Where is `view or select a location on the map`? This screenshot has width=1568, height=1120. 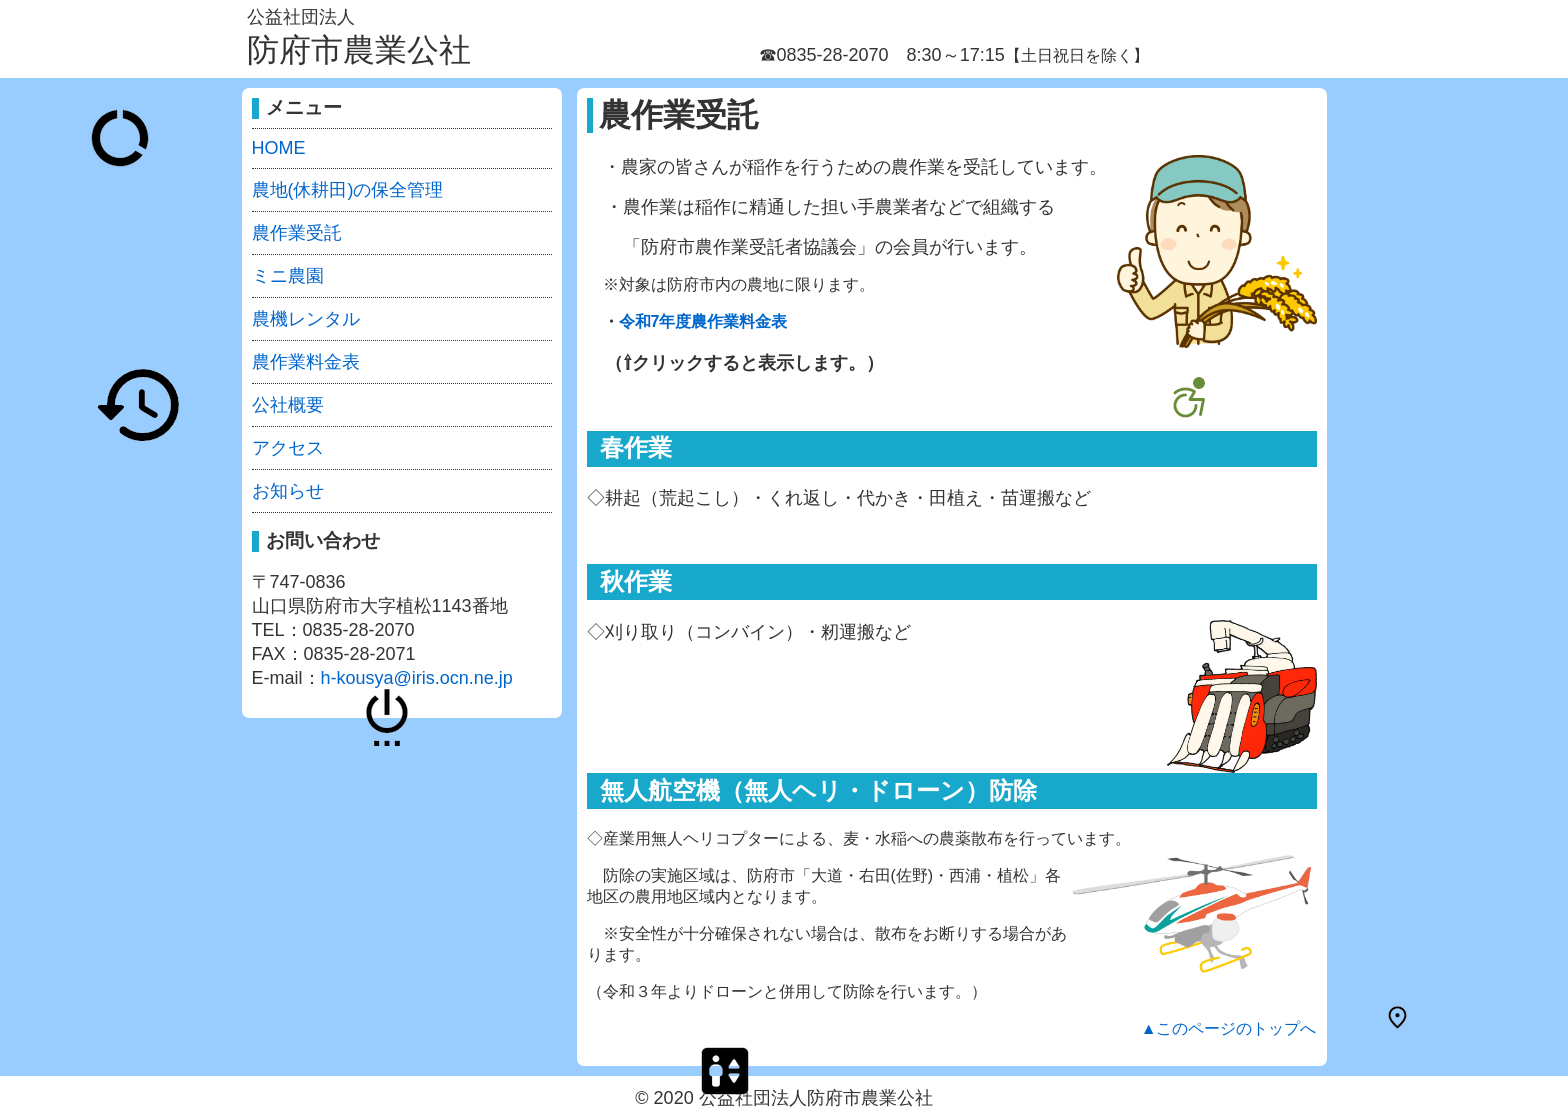
view or select a location on the map is located at coordinates (1397, 1017).